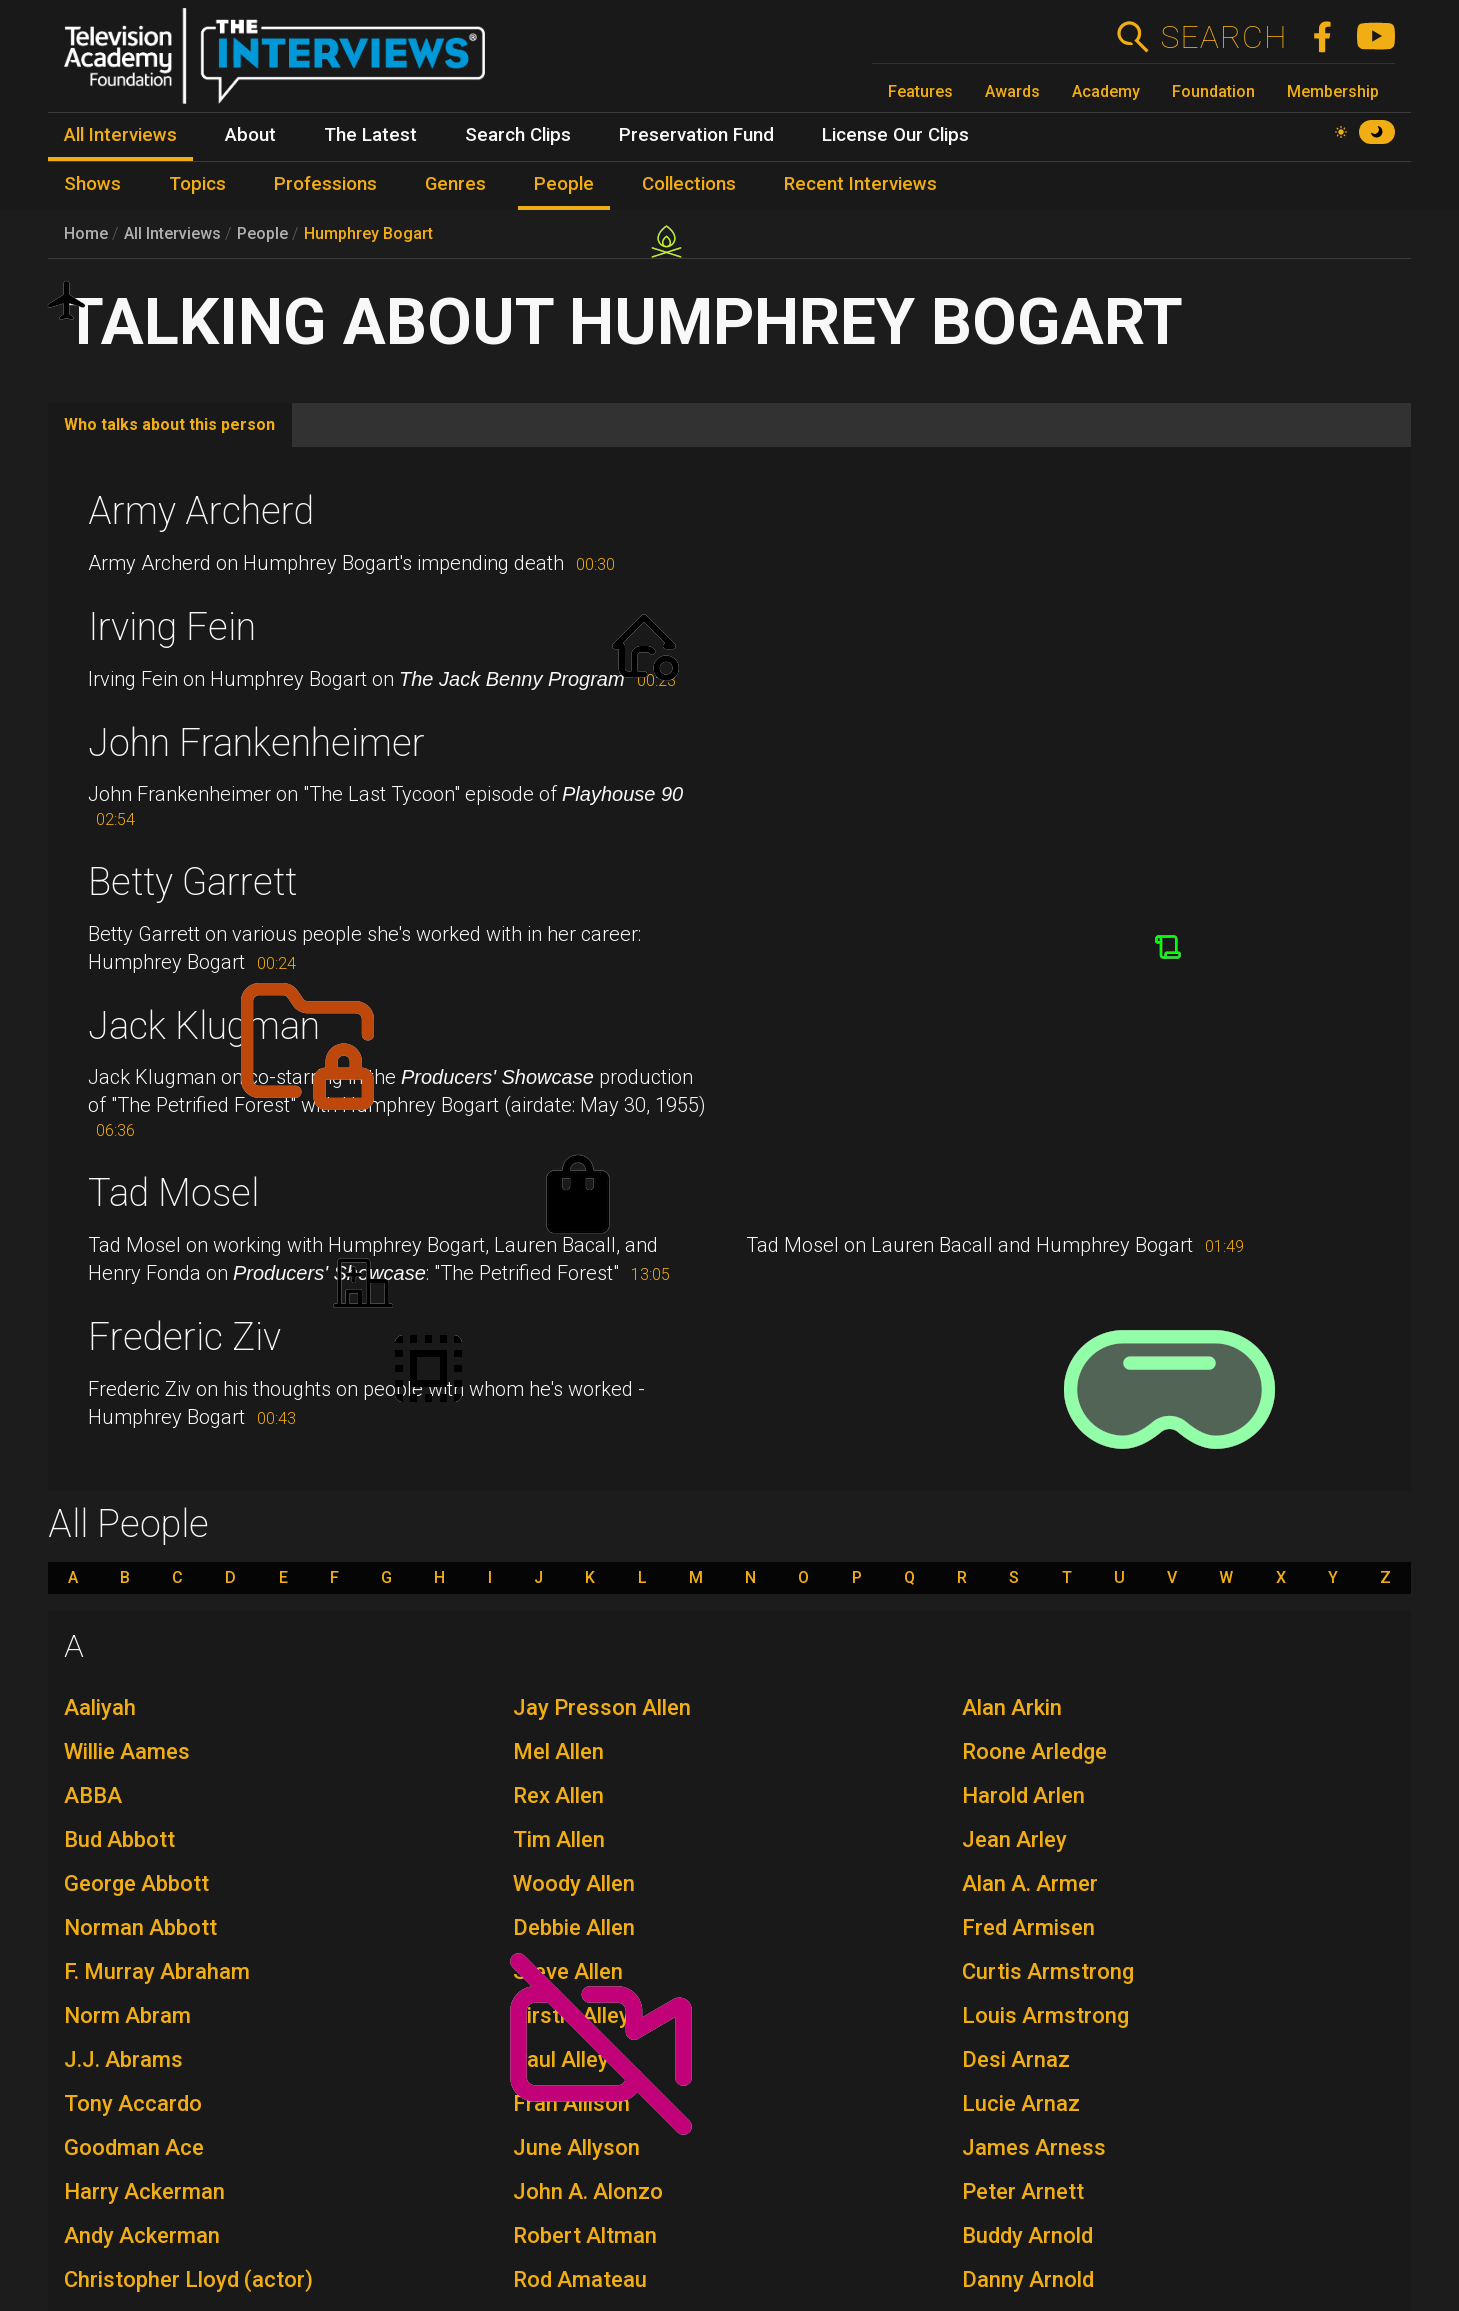 The height and width of the screenshot is (2311, 1459). Describe the element at coordinates (1169, 1389) in the screenshot. I see `access virtual reality or AR settings` at that location.